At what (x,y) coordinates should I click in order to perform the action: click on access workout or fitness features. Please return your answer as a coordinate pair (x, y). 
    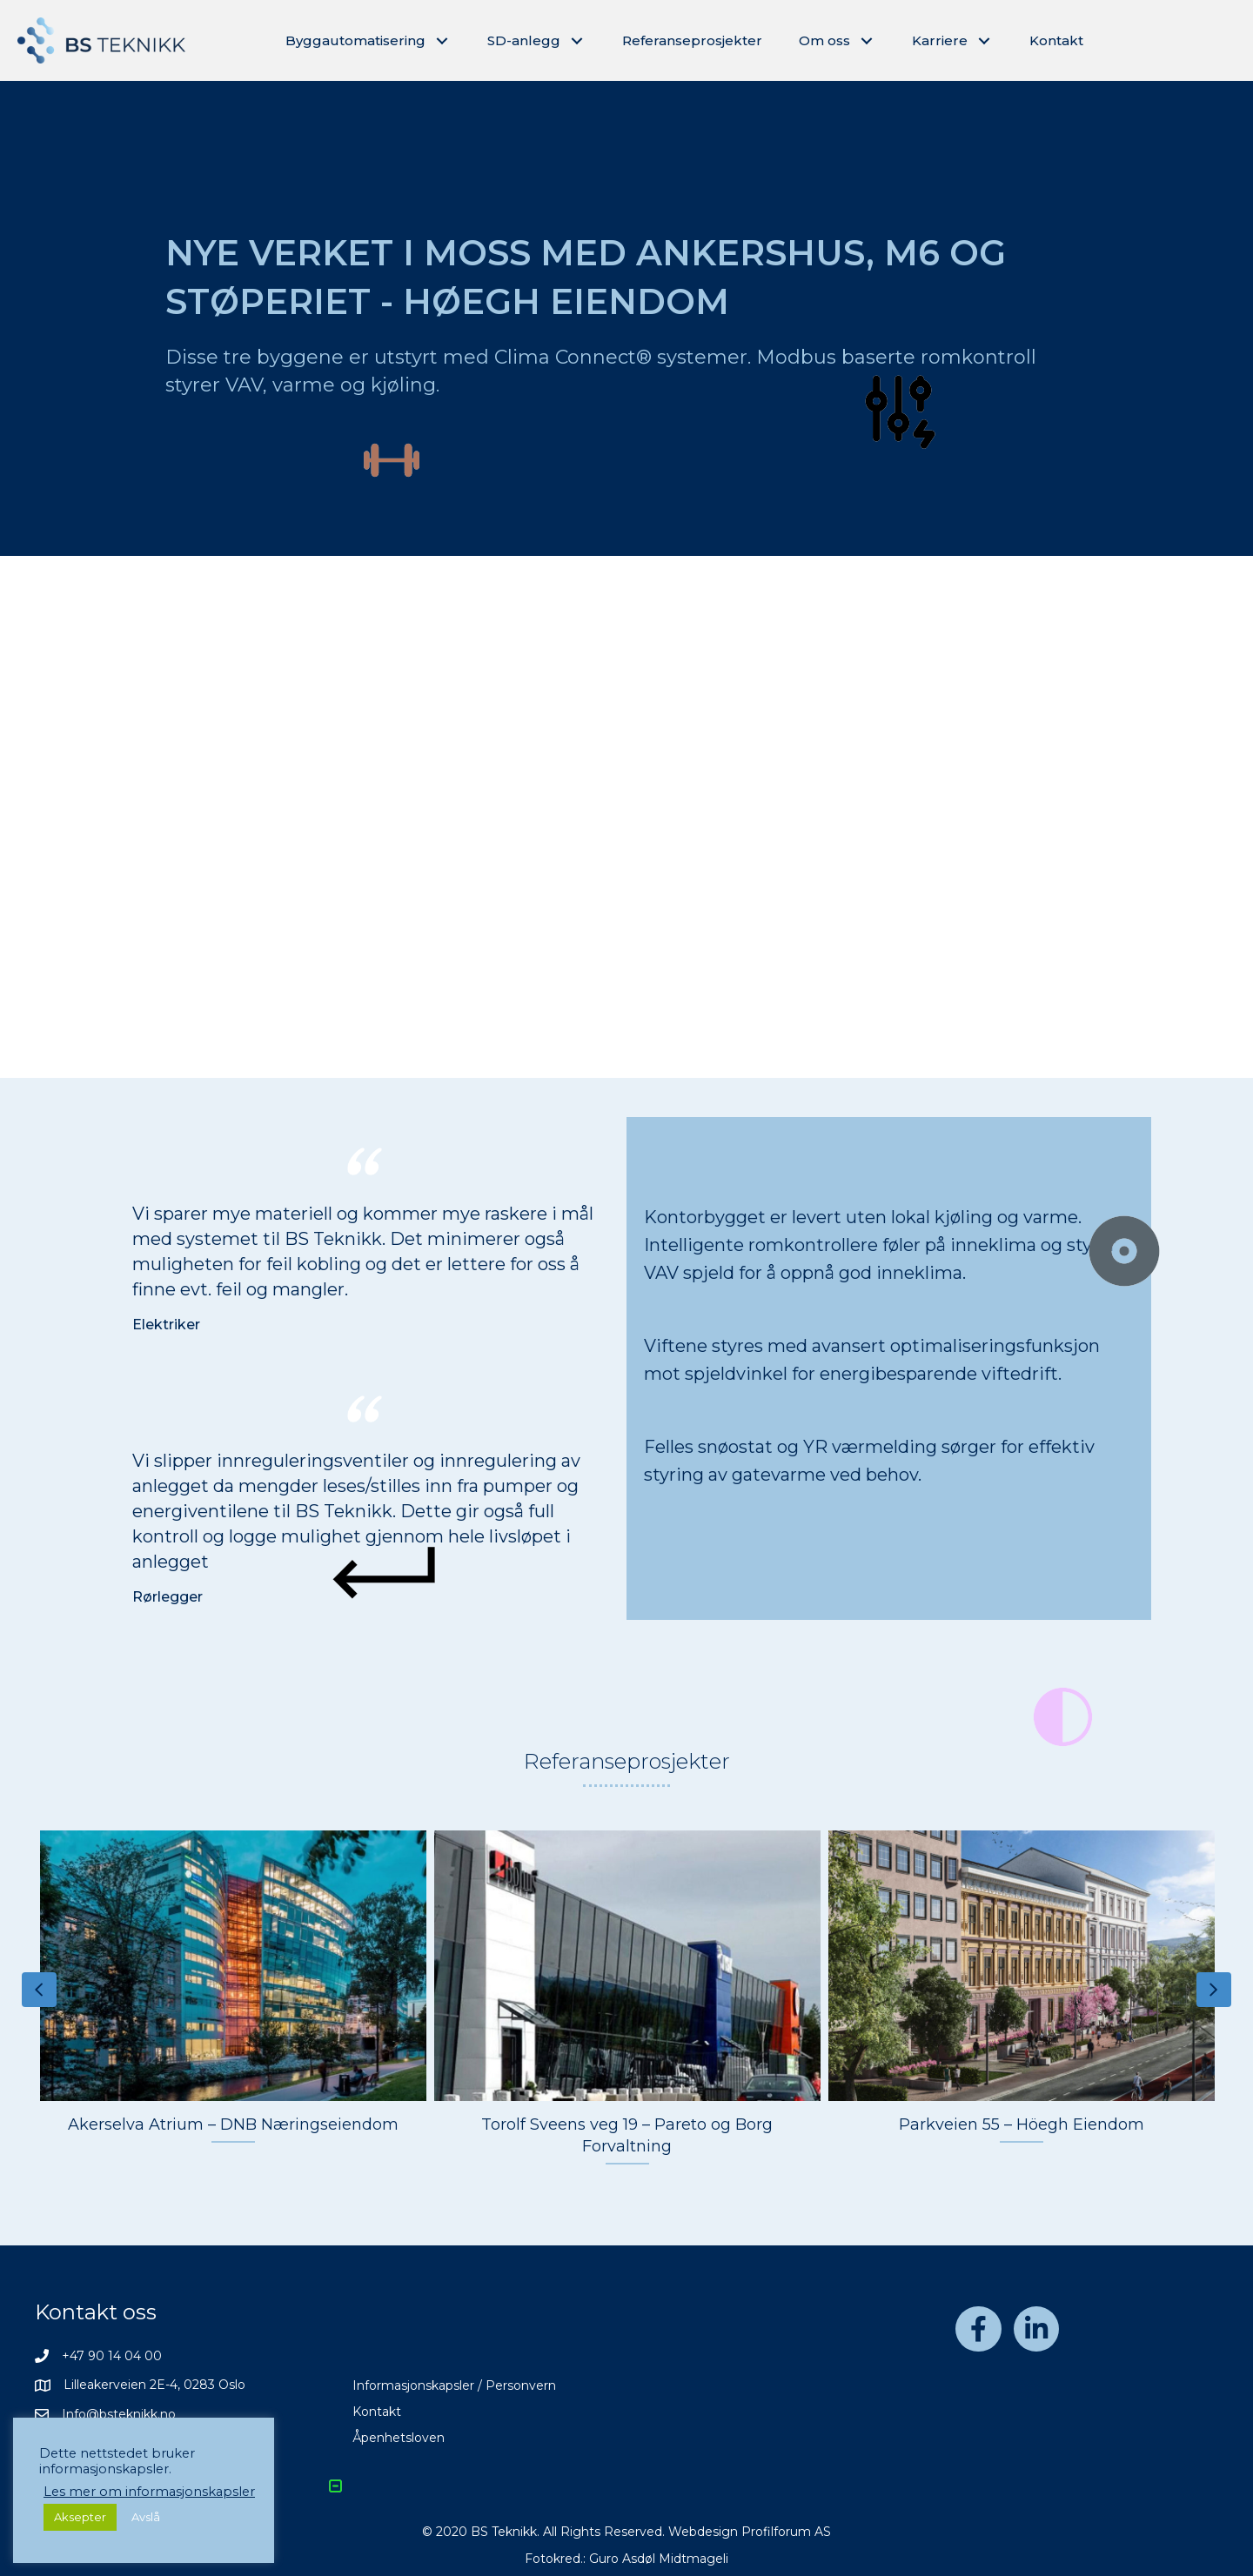
    Looking at the image, I should click on (392, 460).